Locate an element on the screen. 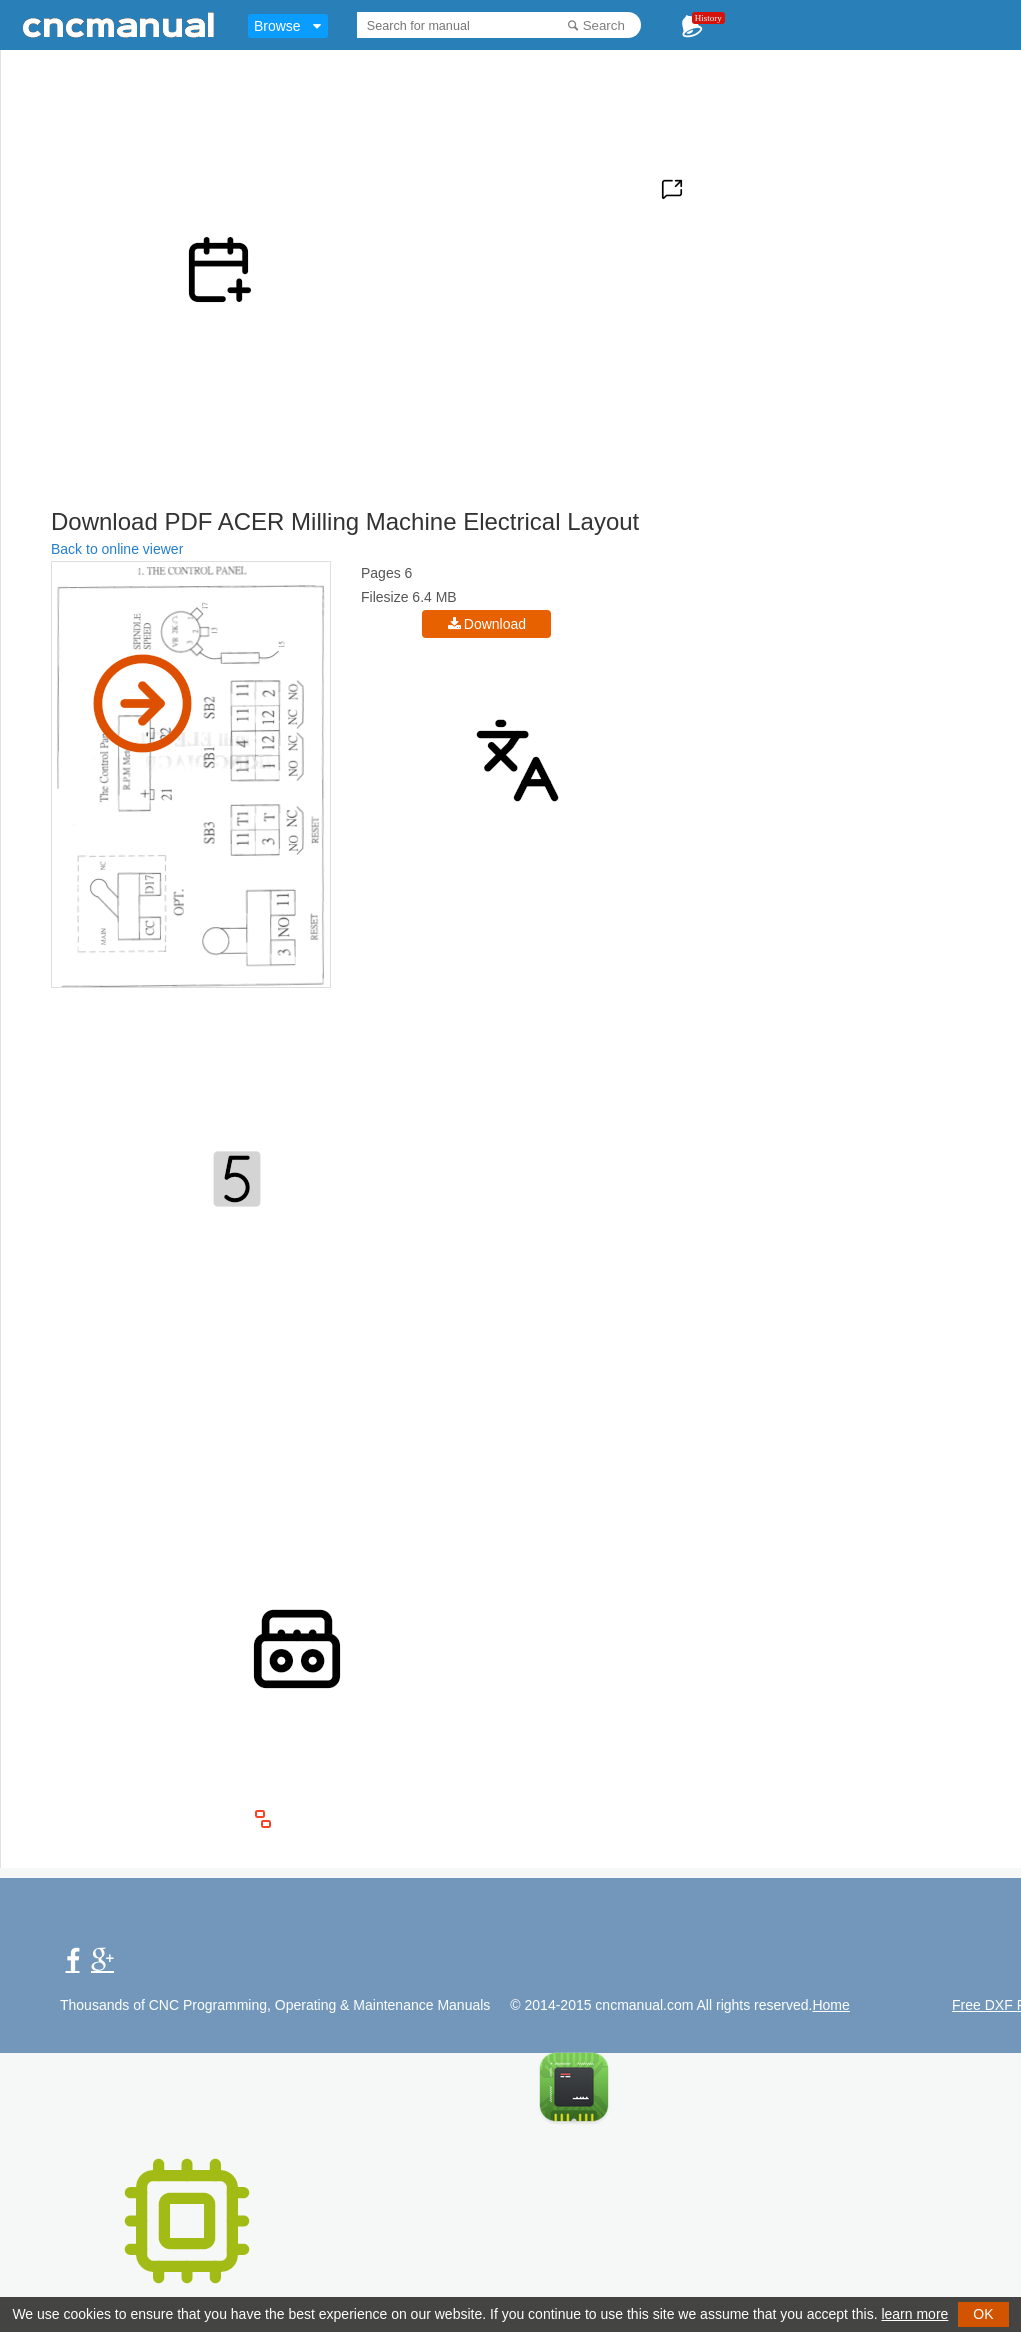 The image size is (1021, 2332). view system memory usage is located at coordinates (574, 2087).